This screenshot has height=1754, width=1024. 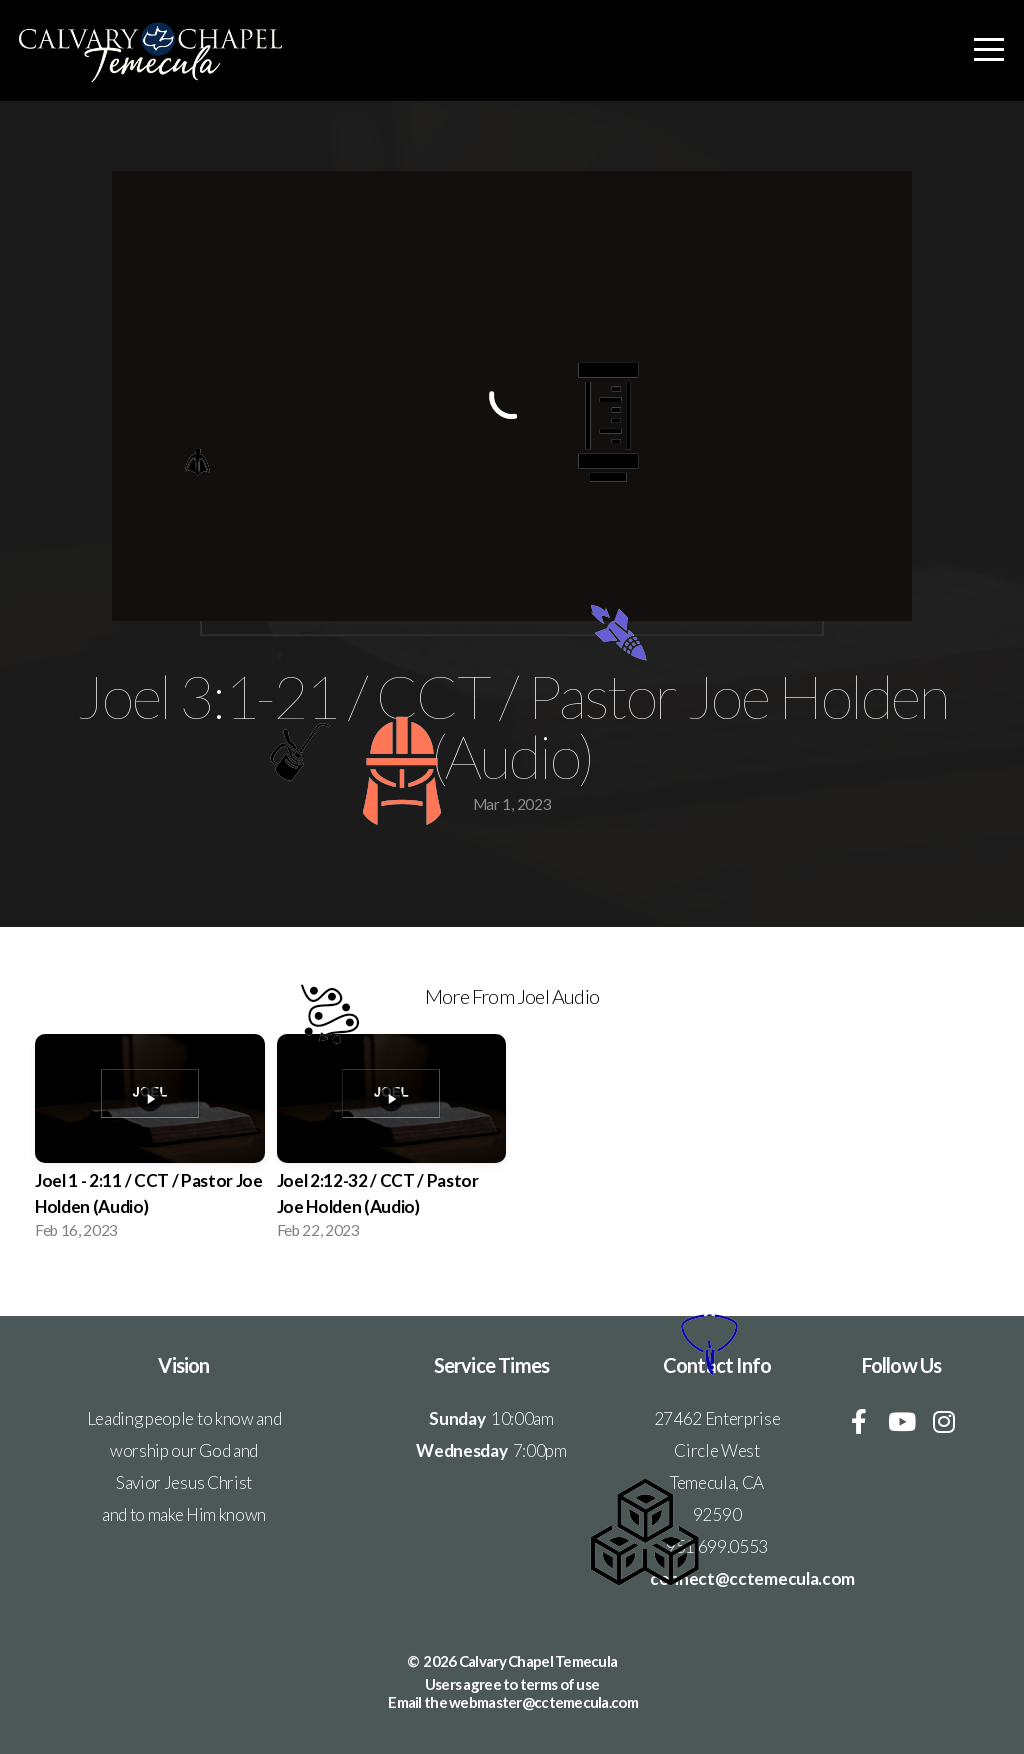 I want to click on indicates duck or waterfowl-related content in a game, so click(x=197, y=462).